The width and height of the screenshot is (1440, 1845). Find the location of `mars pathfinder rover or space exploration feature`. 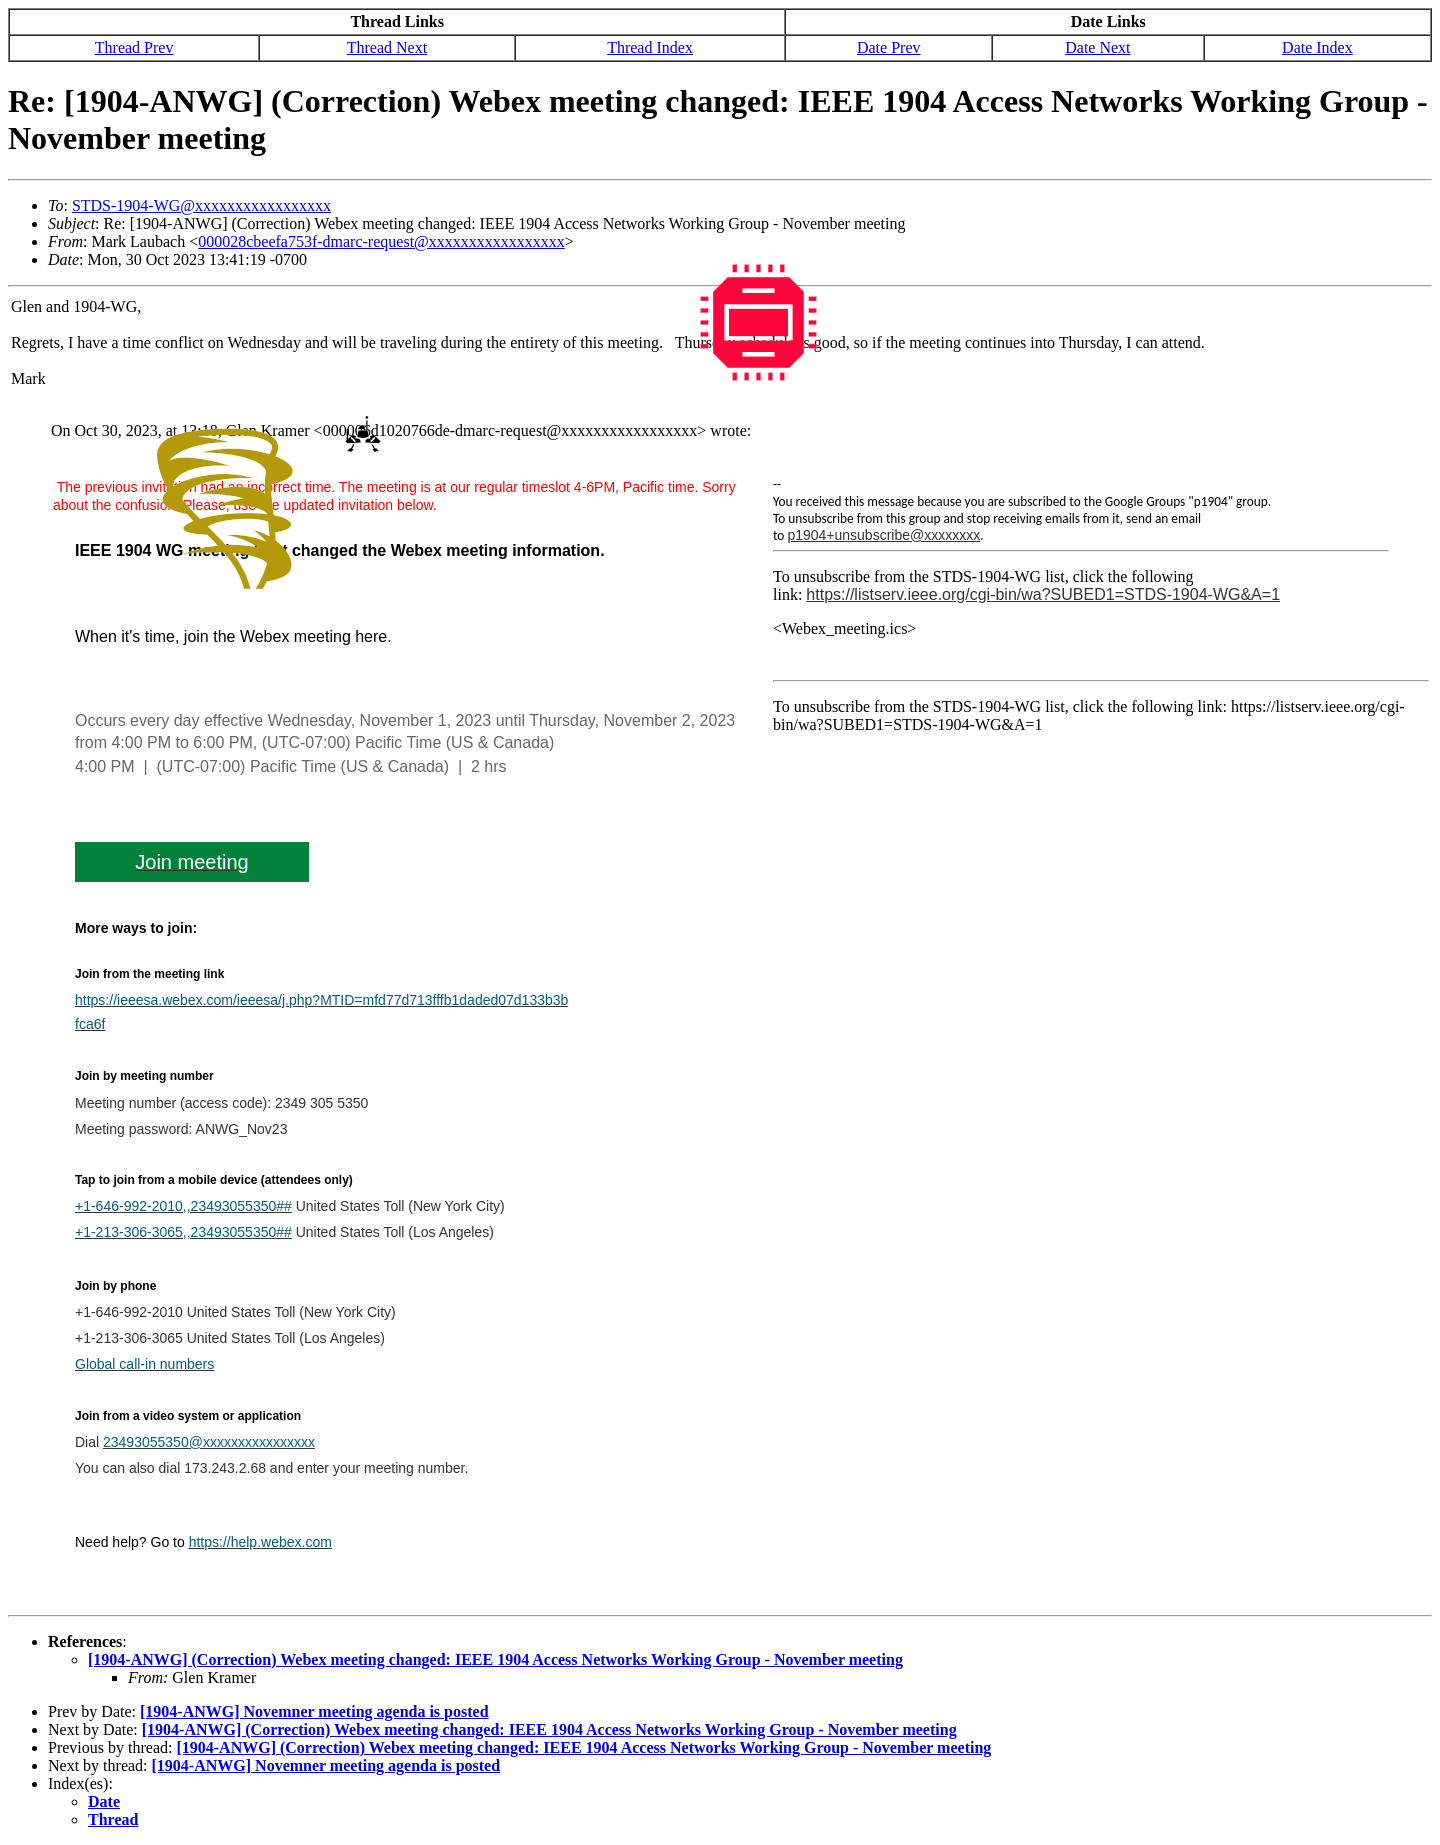

mars pathfinder rover or space exploration feature is located at coordinates (363, 435).